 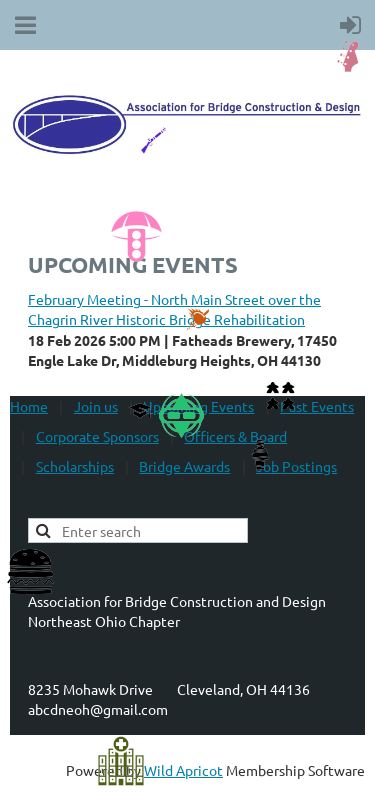 What do you see at coordinates (348, 56) in the screenshot?
I see `access bass guitar or music settings` at bounding box center [348, 56].